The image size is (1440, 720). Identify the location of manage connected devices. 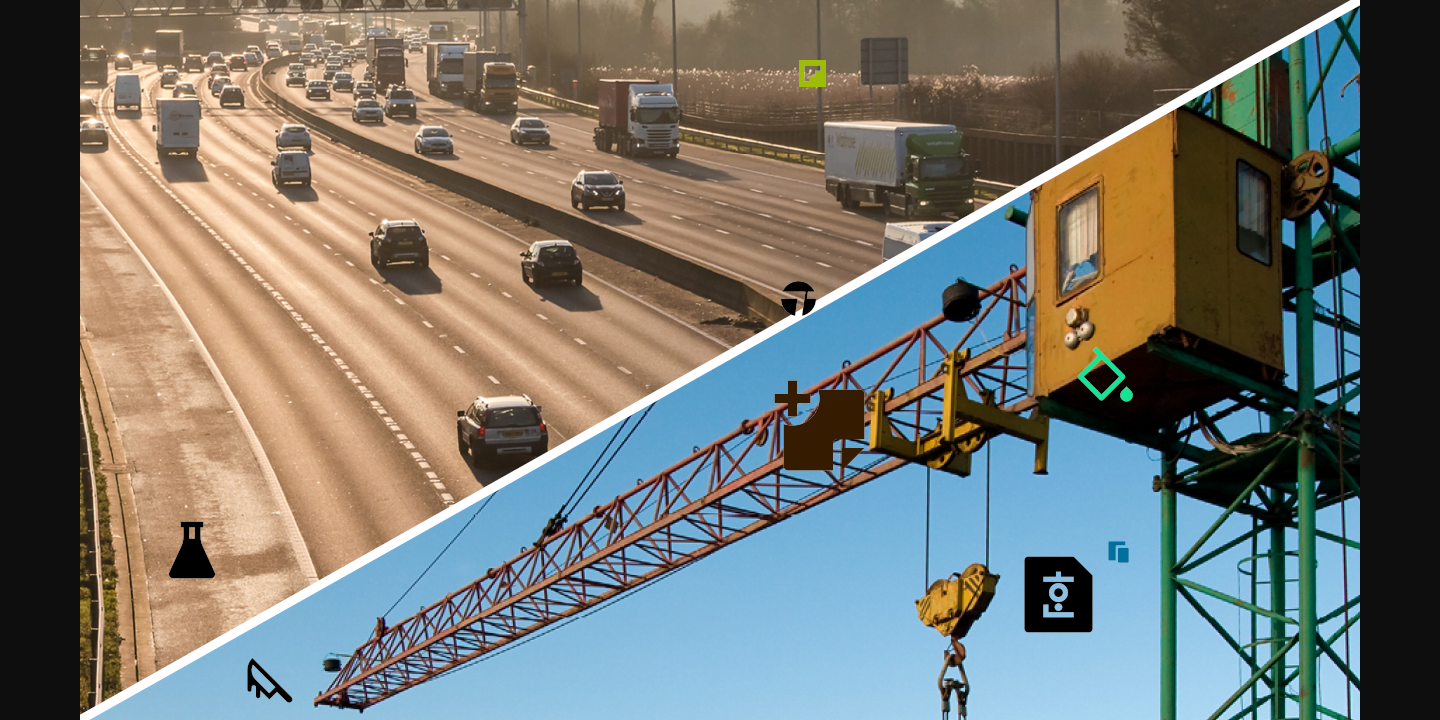
(1118, 552).